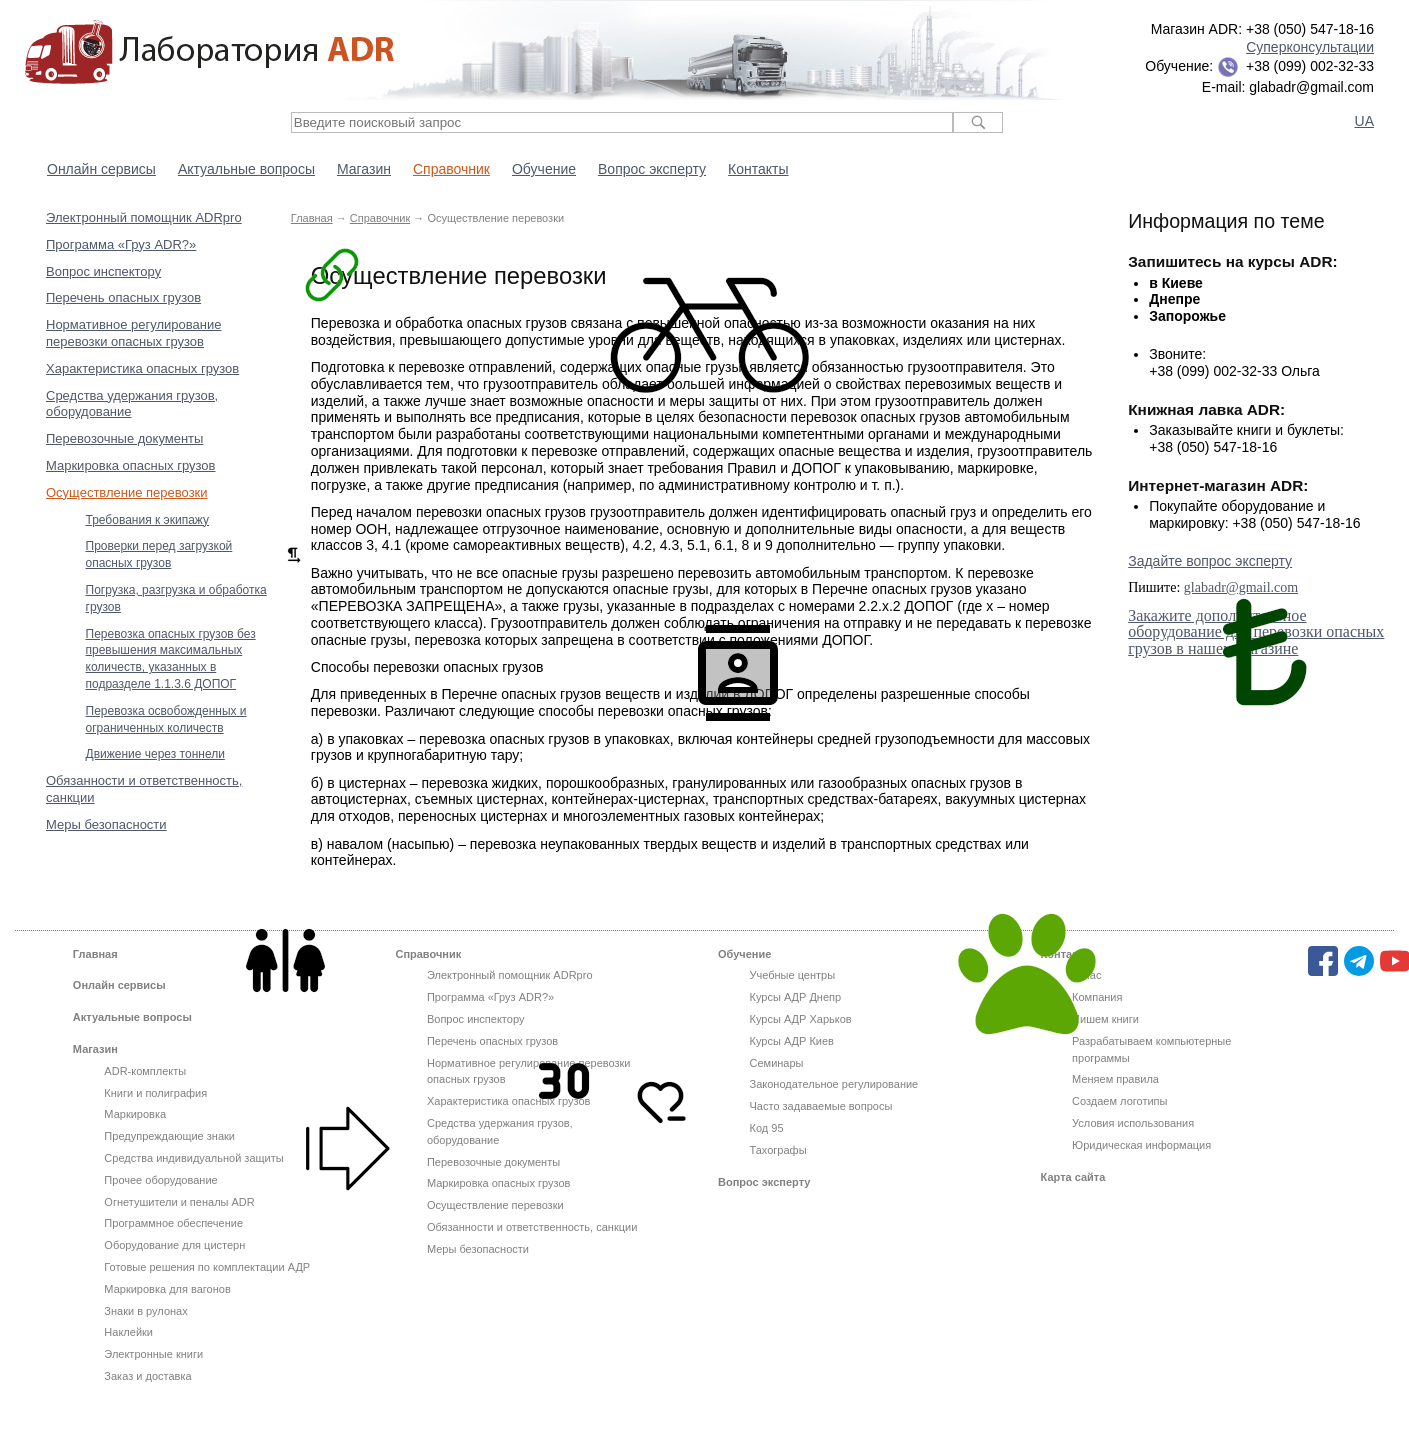 The width and height of the screenshot is (1409, 1453). What do you see at coordinates (1027, 974) in the screenshot?
I see `access pet-related features or settings` at bounding box center [1027, 974].